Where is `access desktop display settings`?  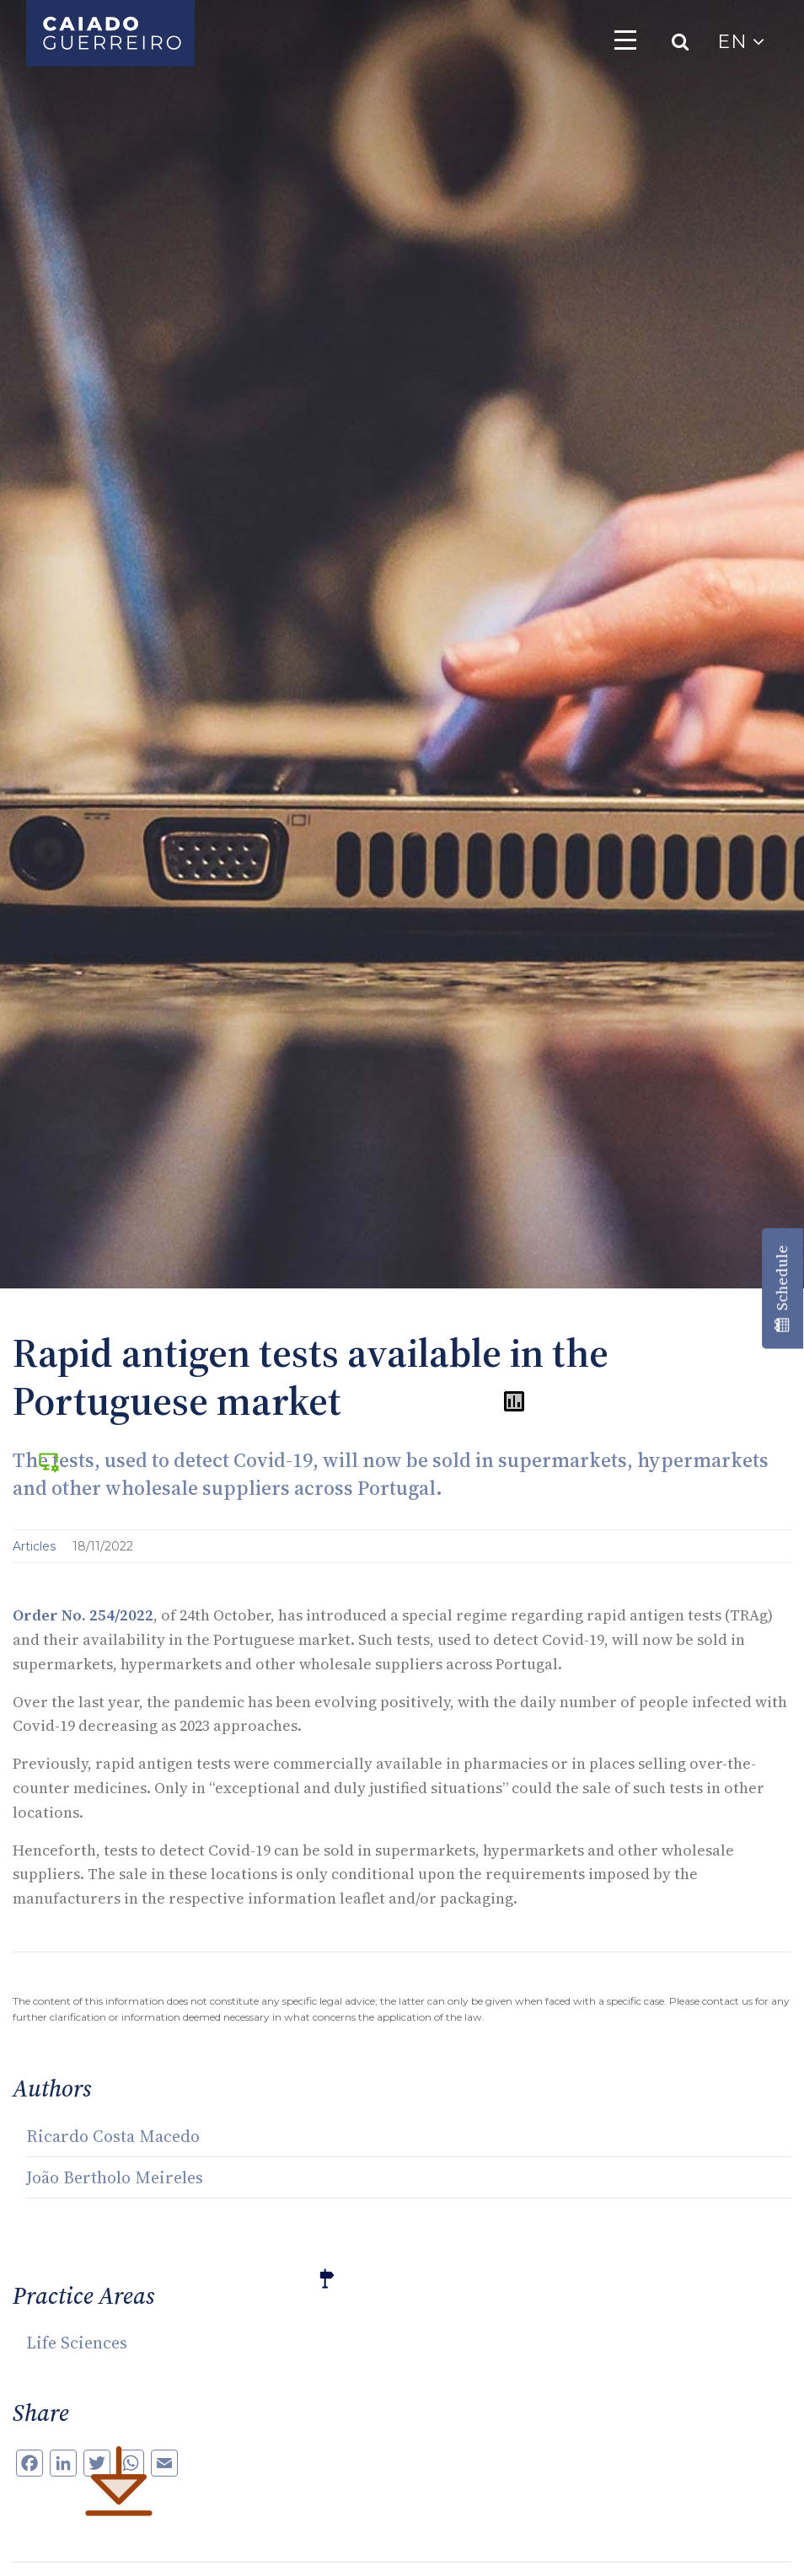 access desktop display settings is located at coordinates (48, 1461).